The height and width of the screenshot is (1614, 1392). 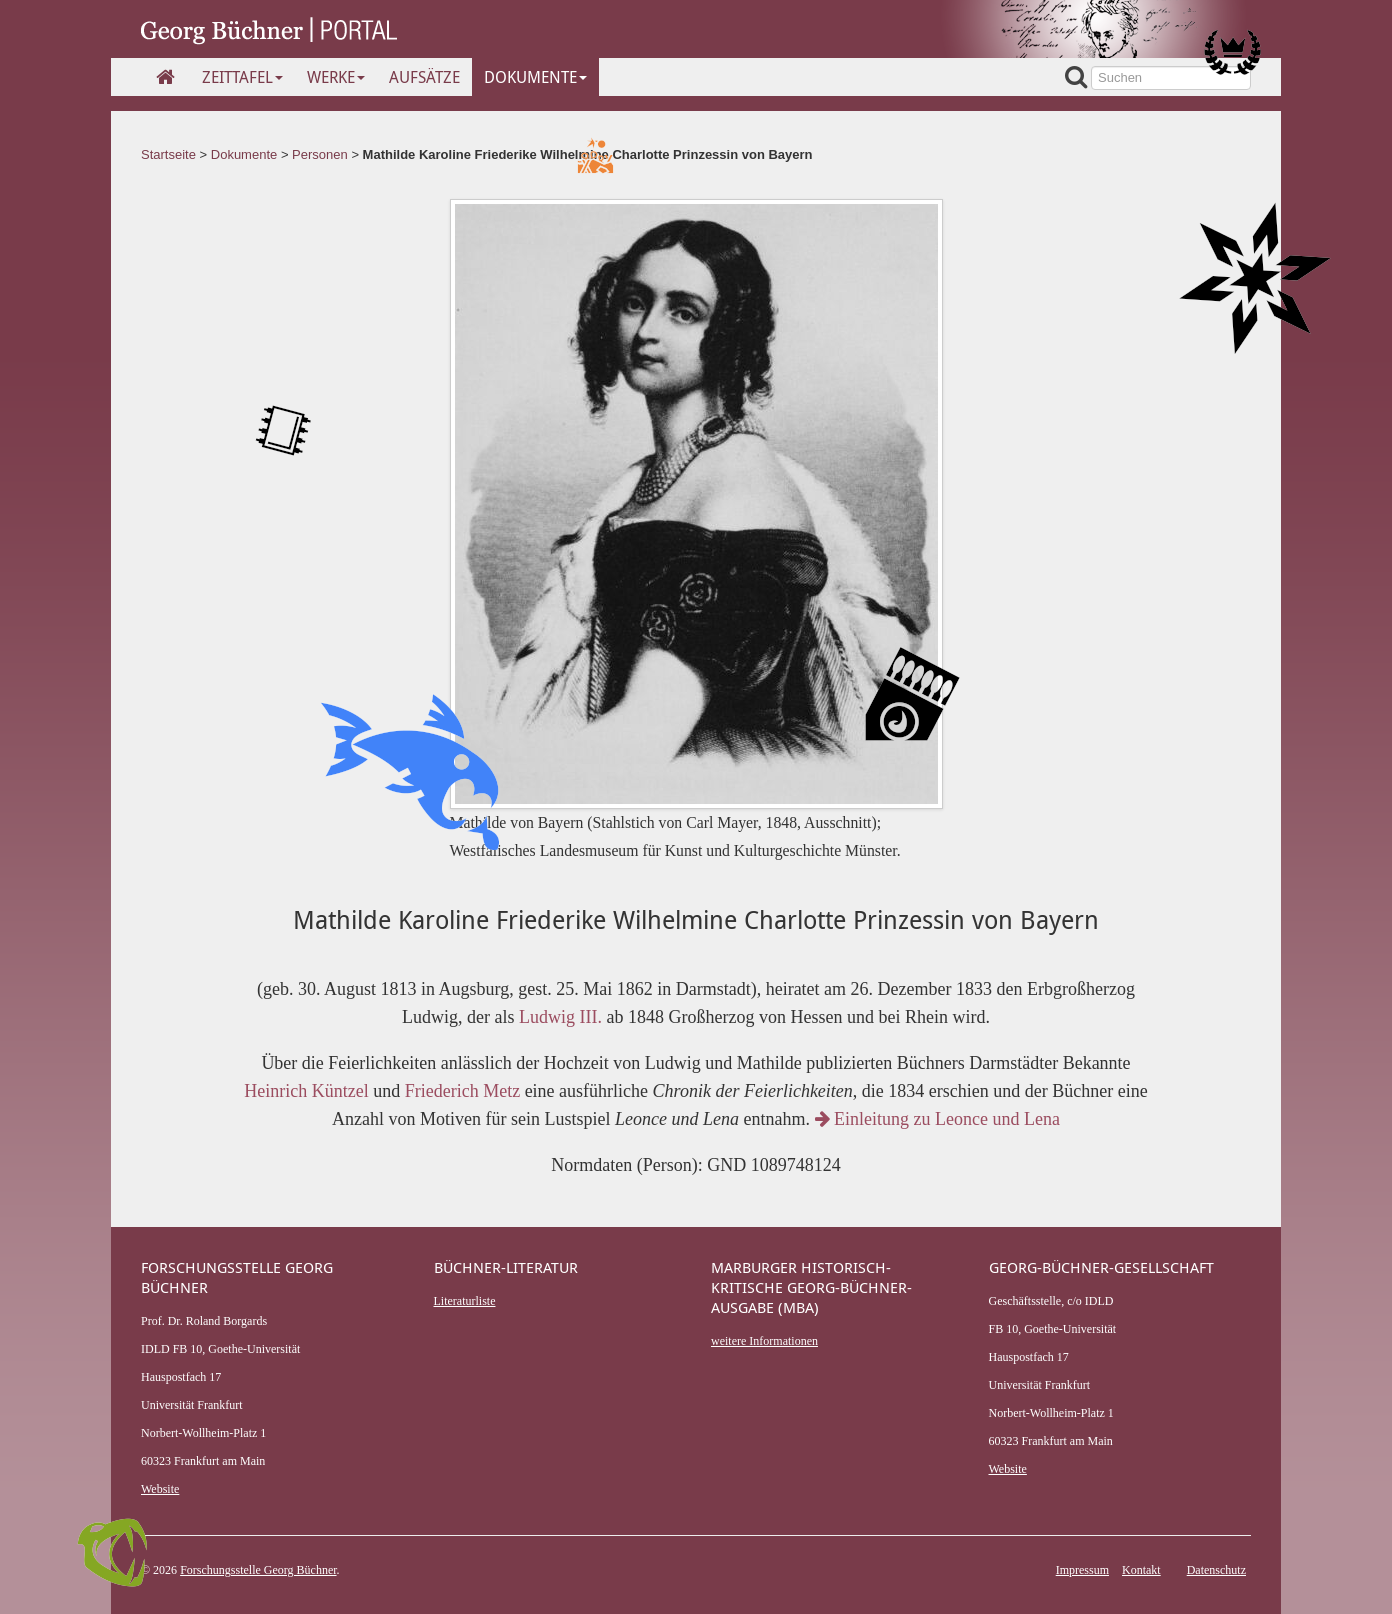 I want to click on view achievements or awards, so click(x=1232, y=51).